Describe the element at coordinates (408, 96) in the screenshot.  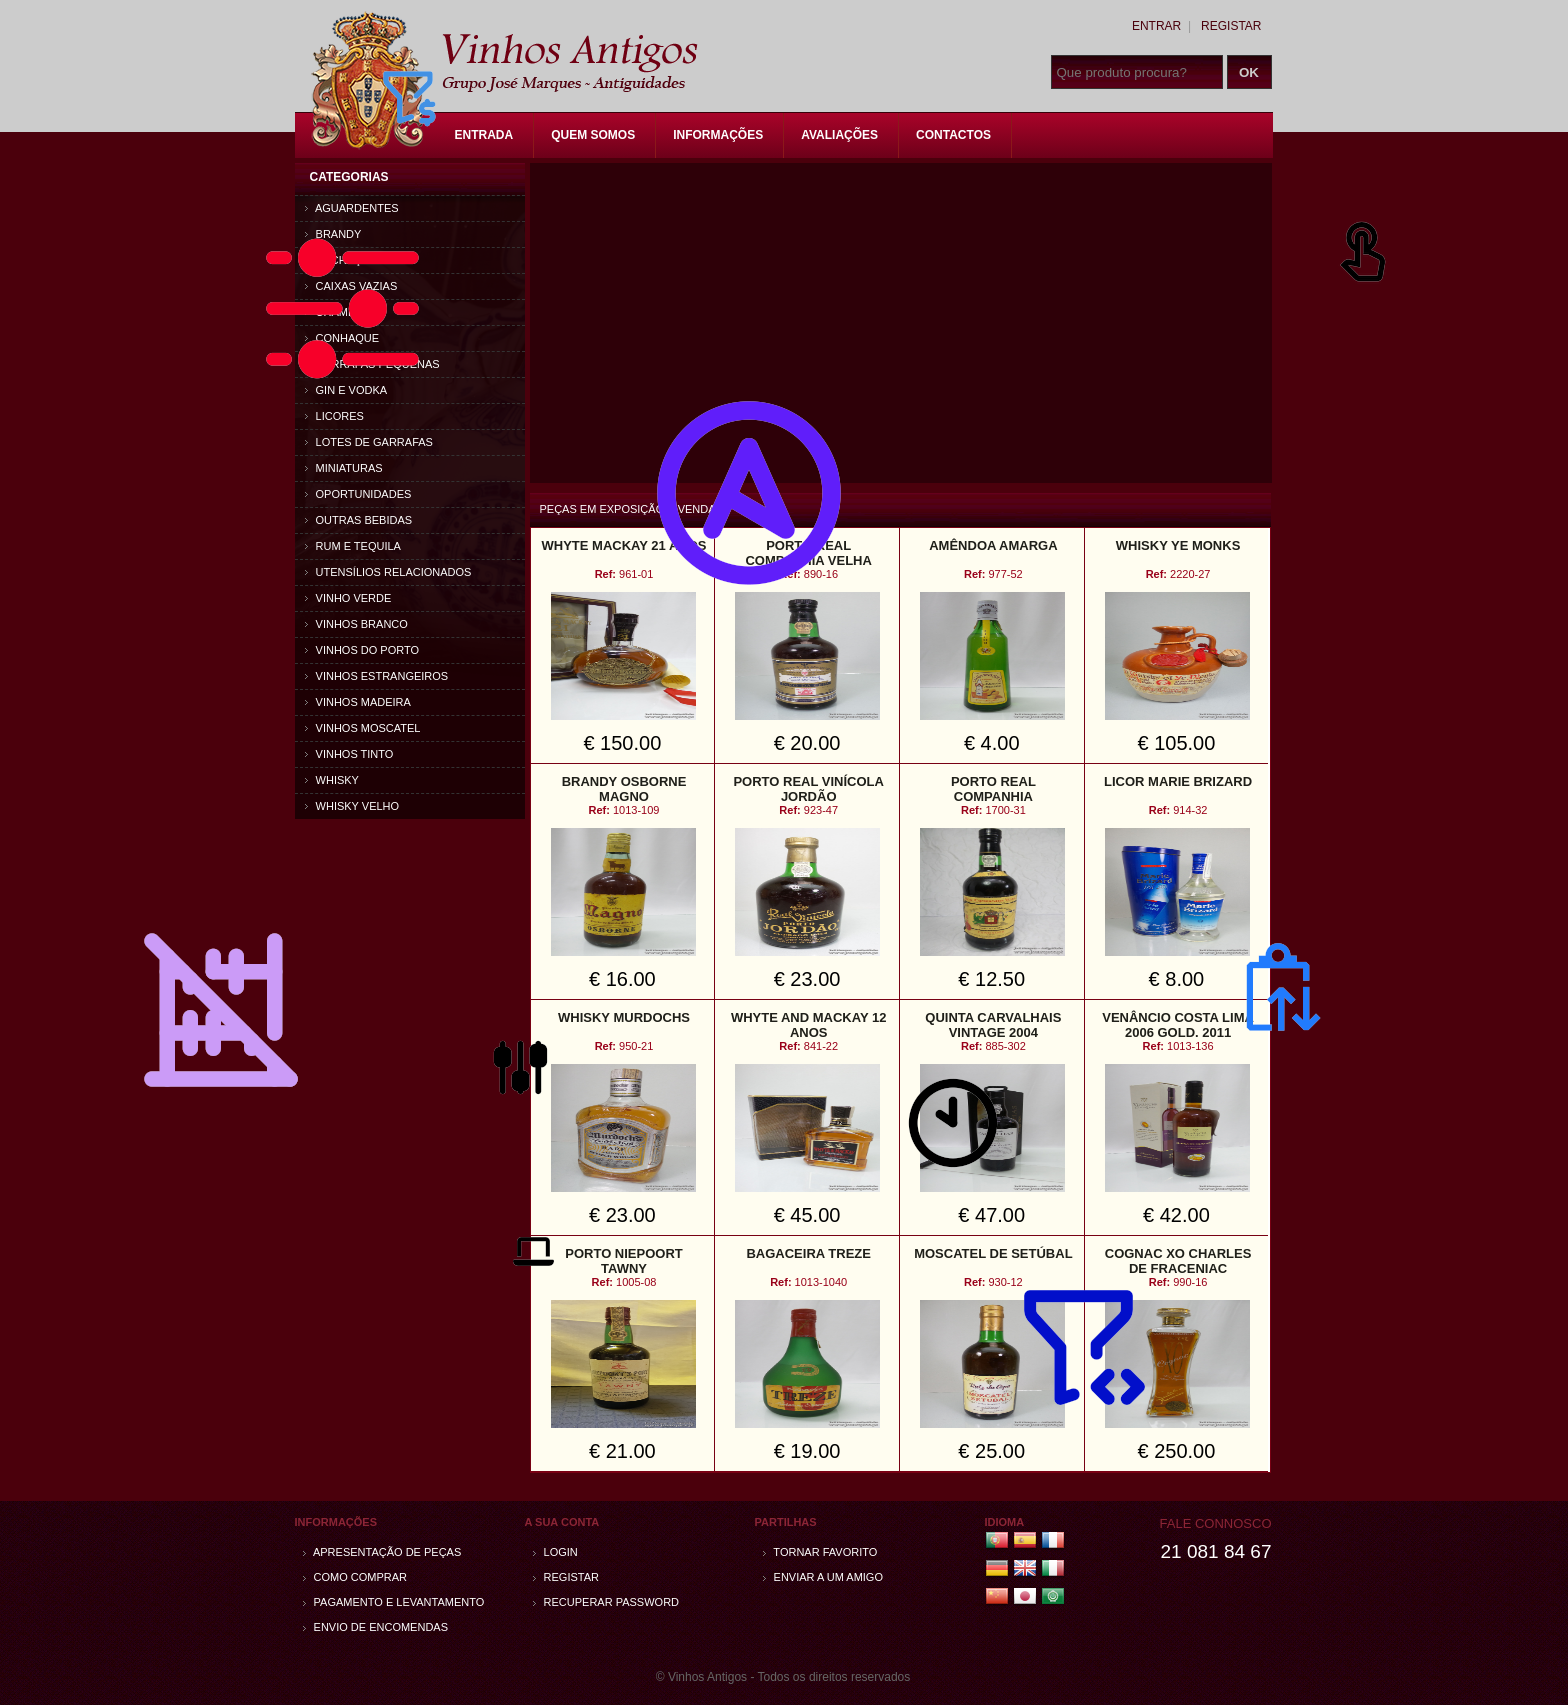
I see `filter results by price or cost` at that location.